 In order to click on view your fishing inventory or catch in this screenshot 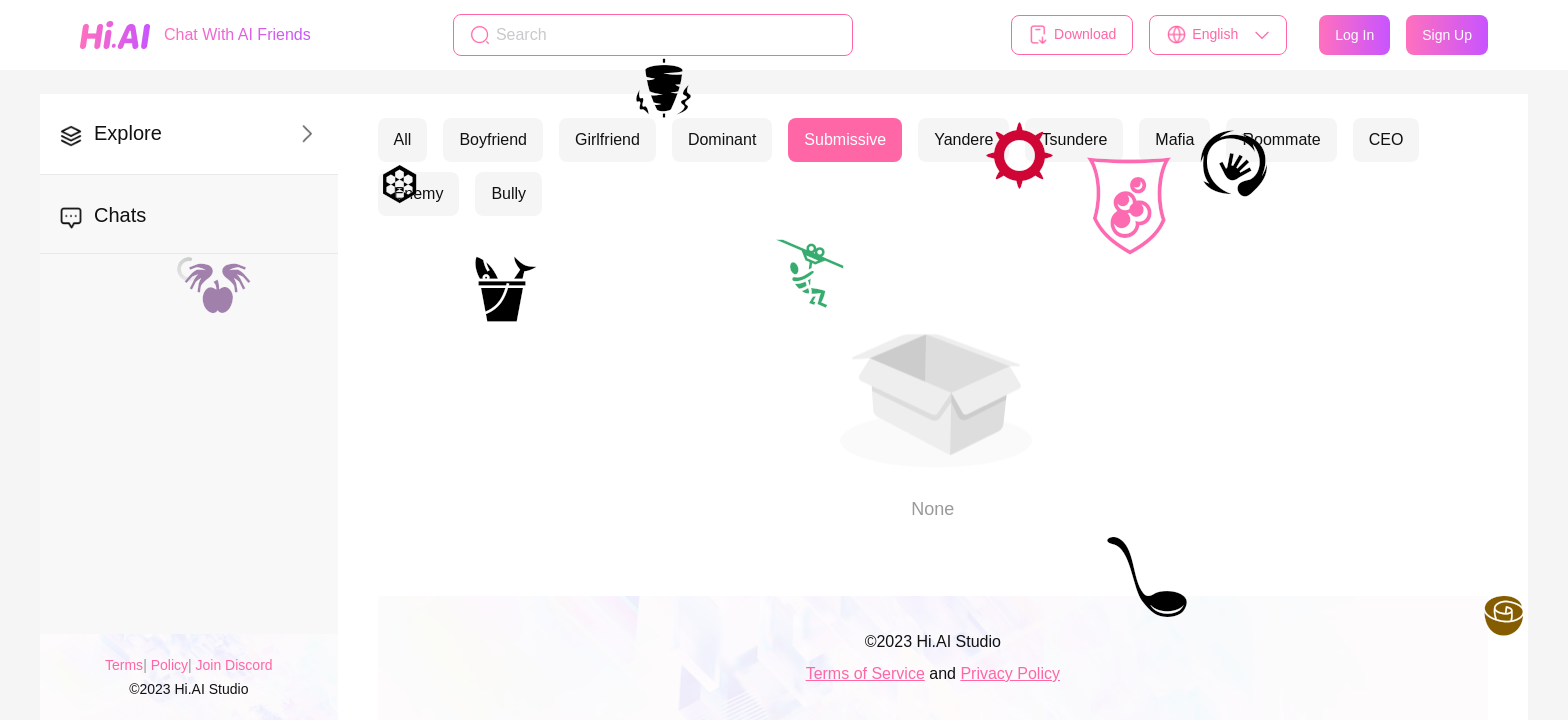, I will do `click(502, 289)`.